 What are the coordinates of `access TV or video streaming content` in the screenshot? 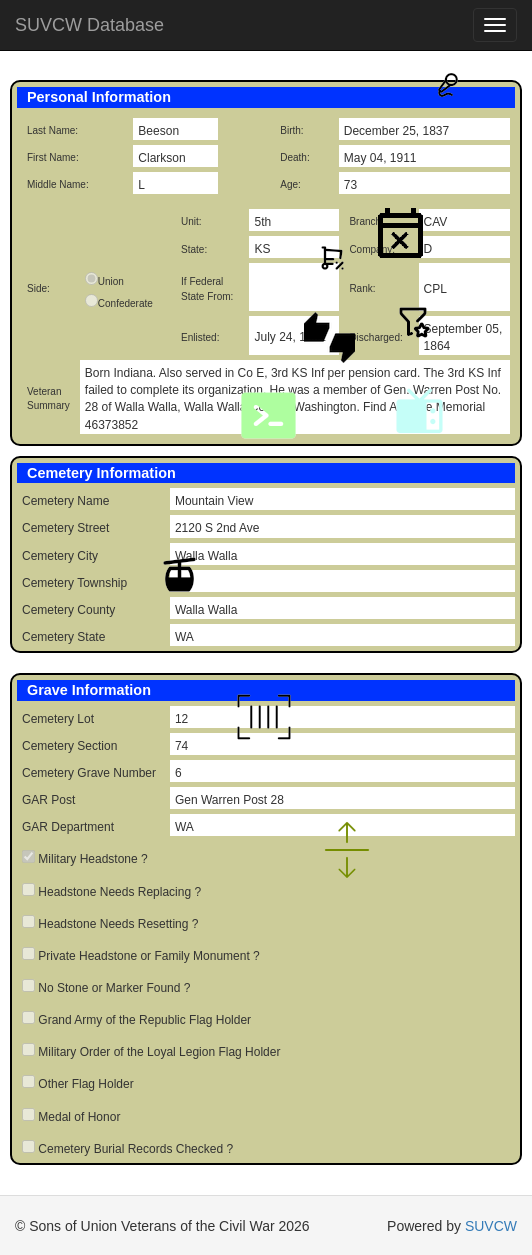 It's located at (419, 413).